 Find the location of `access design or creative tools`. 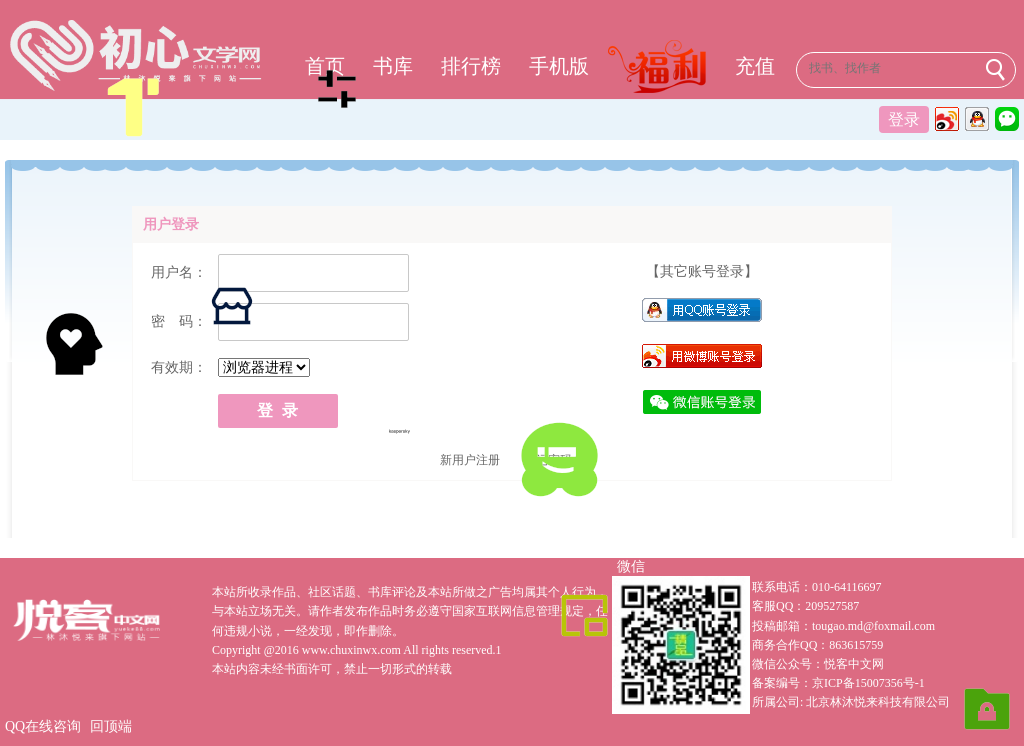

access design or creative tools is located at coordinates (134, 106).